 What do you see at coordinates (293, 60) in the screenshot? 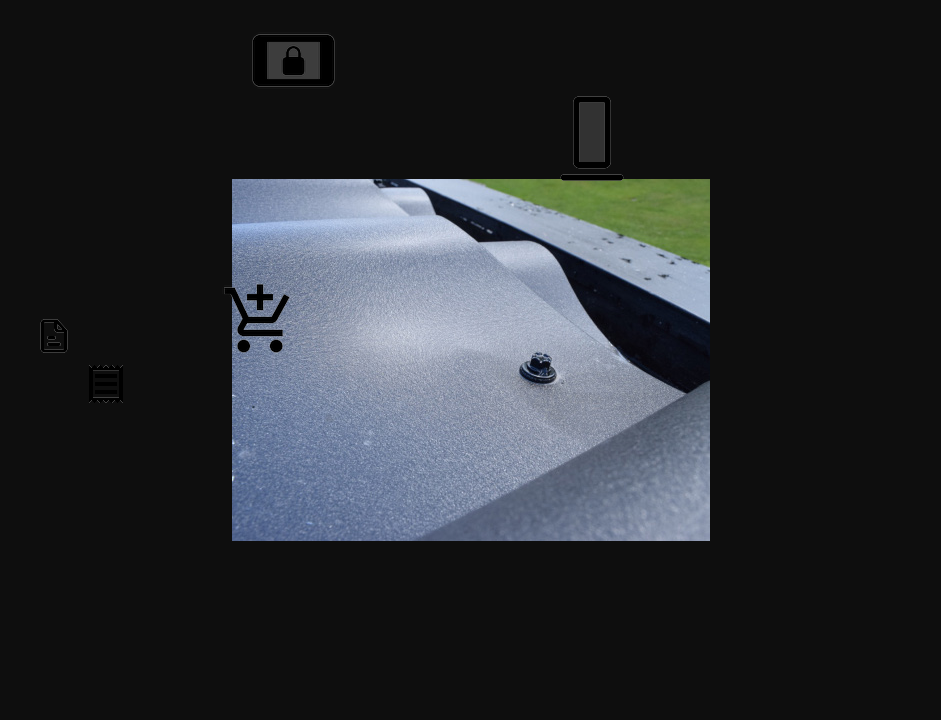
I see `lock screen orientation to landscape mode` at bounding box center [293, 60].